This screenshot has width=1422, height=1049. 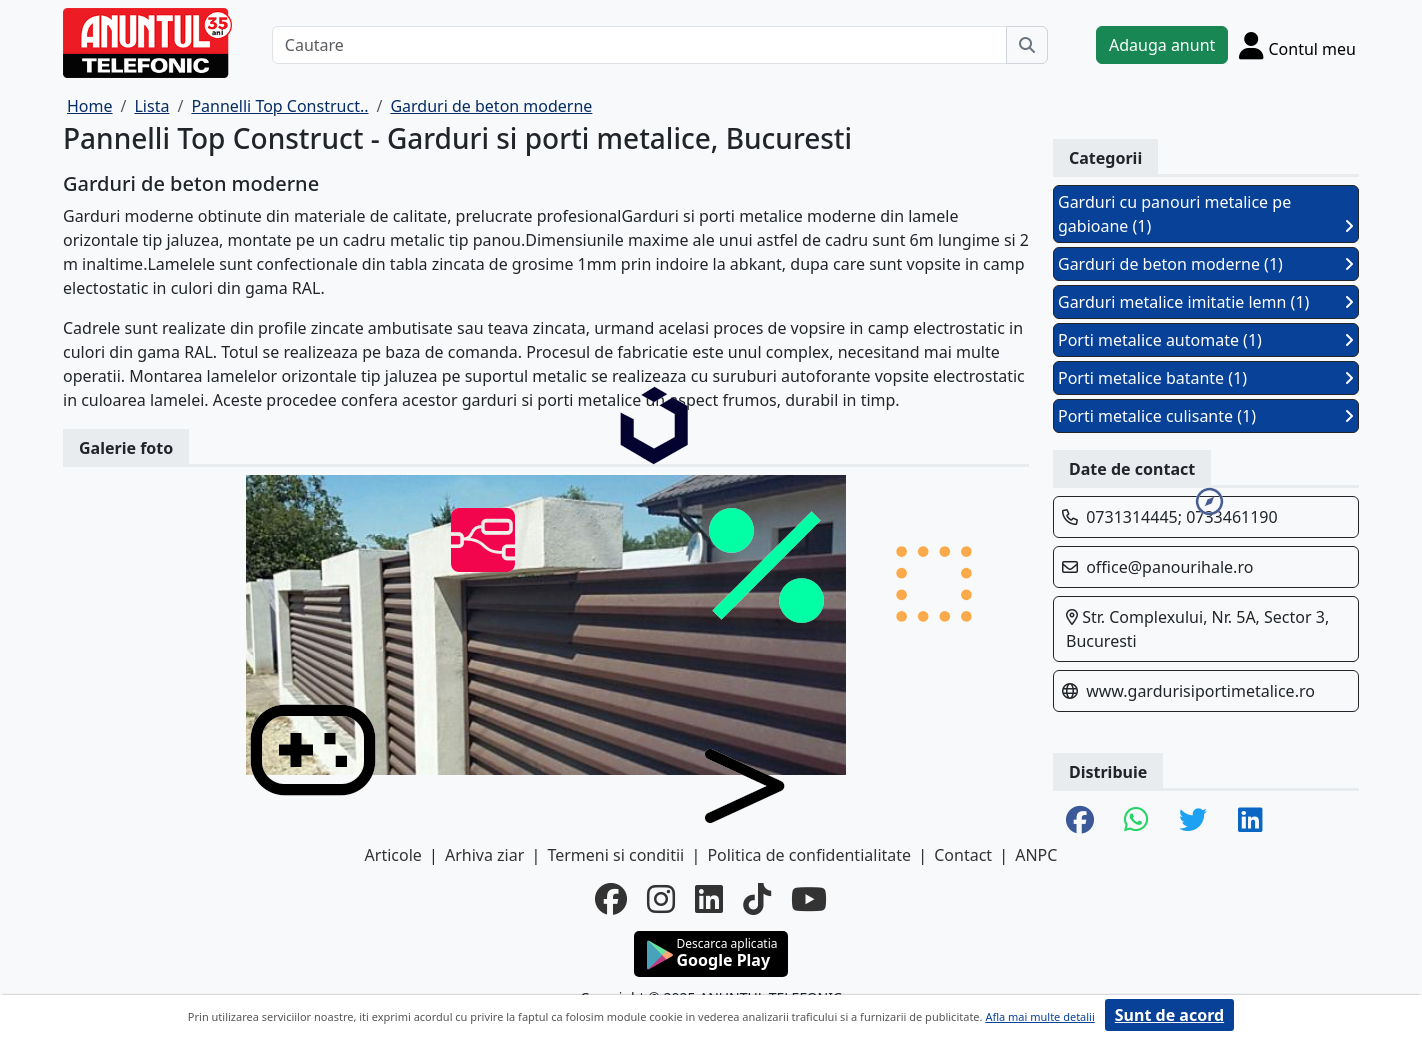 What do you see at coordinates (1209, 501) in the screenshot?
I see `access navigation or direction features` at bounding box center [1209, 501].